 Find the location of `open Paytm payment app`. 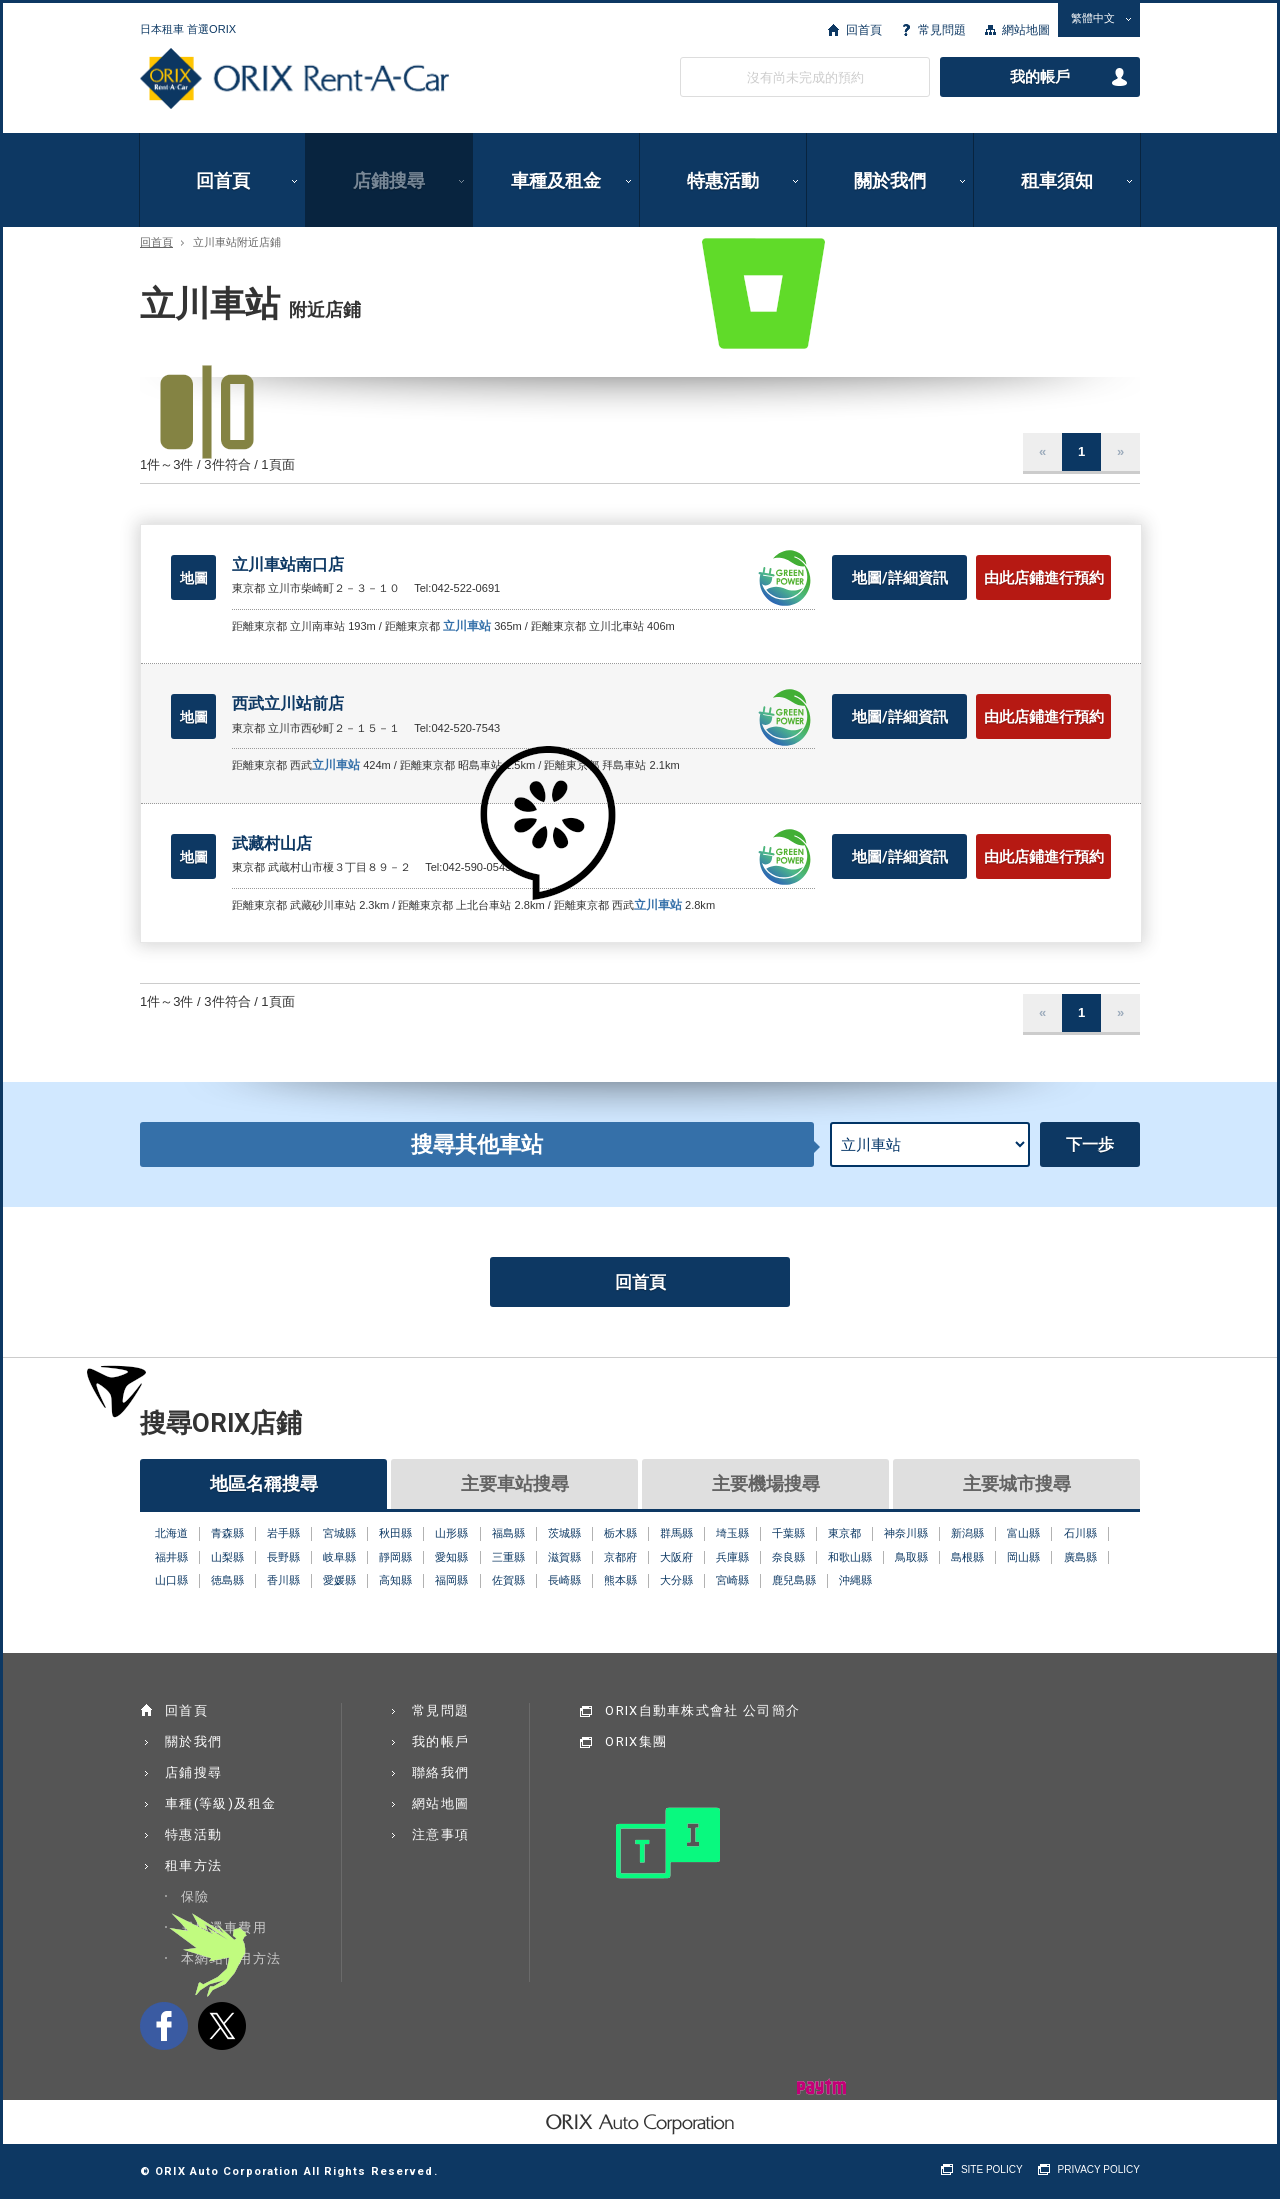

open Paytm payment app is located at coordinates (821, 2086).